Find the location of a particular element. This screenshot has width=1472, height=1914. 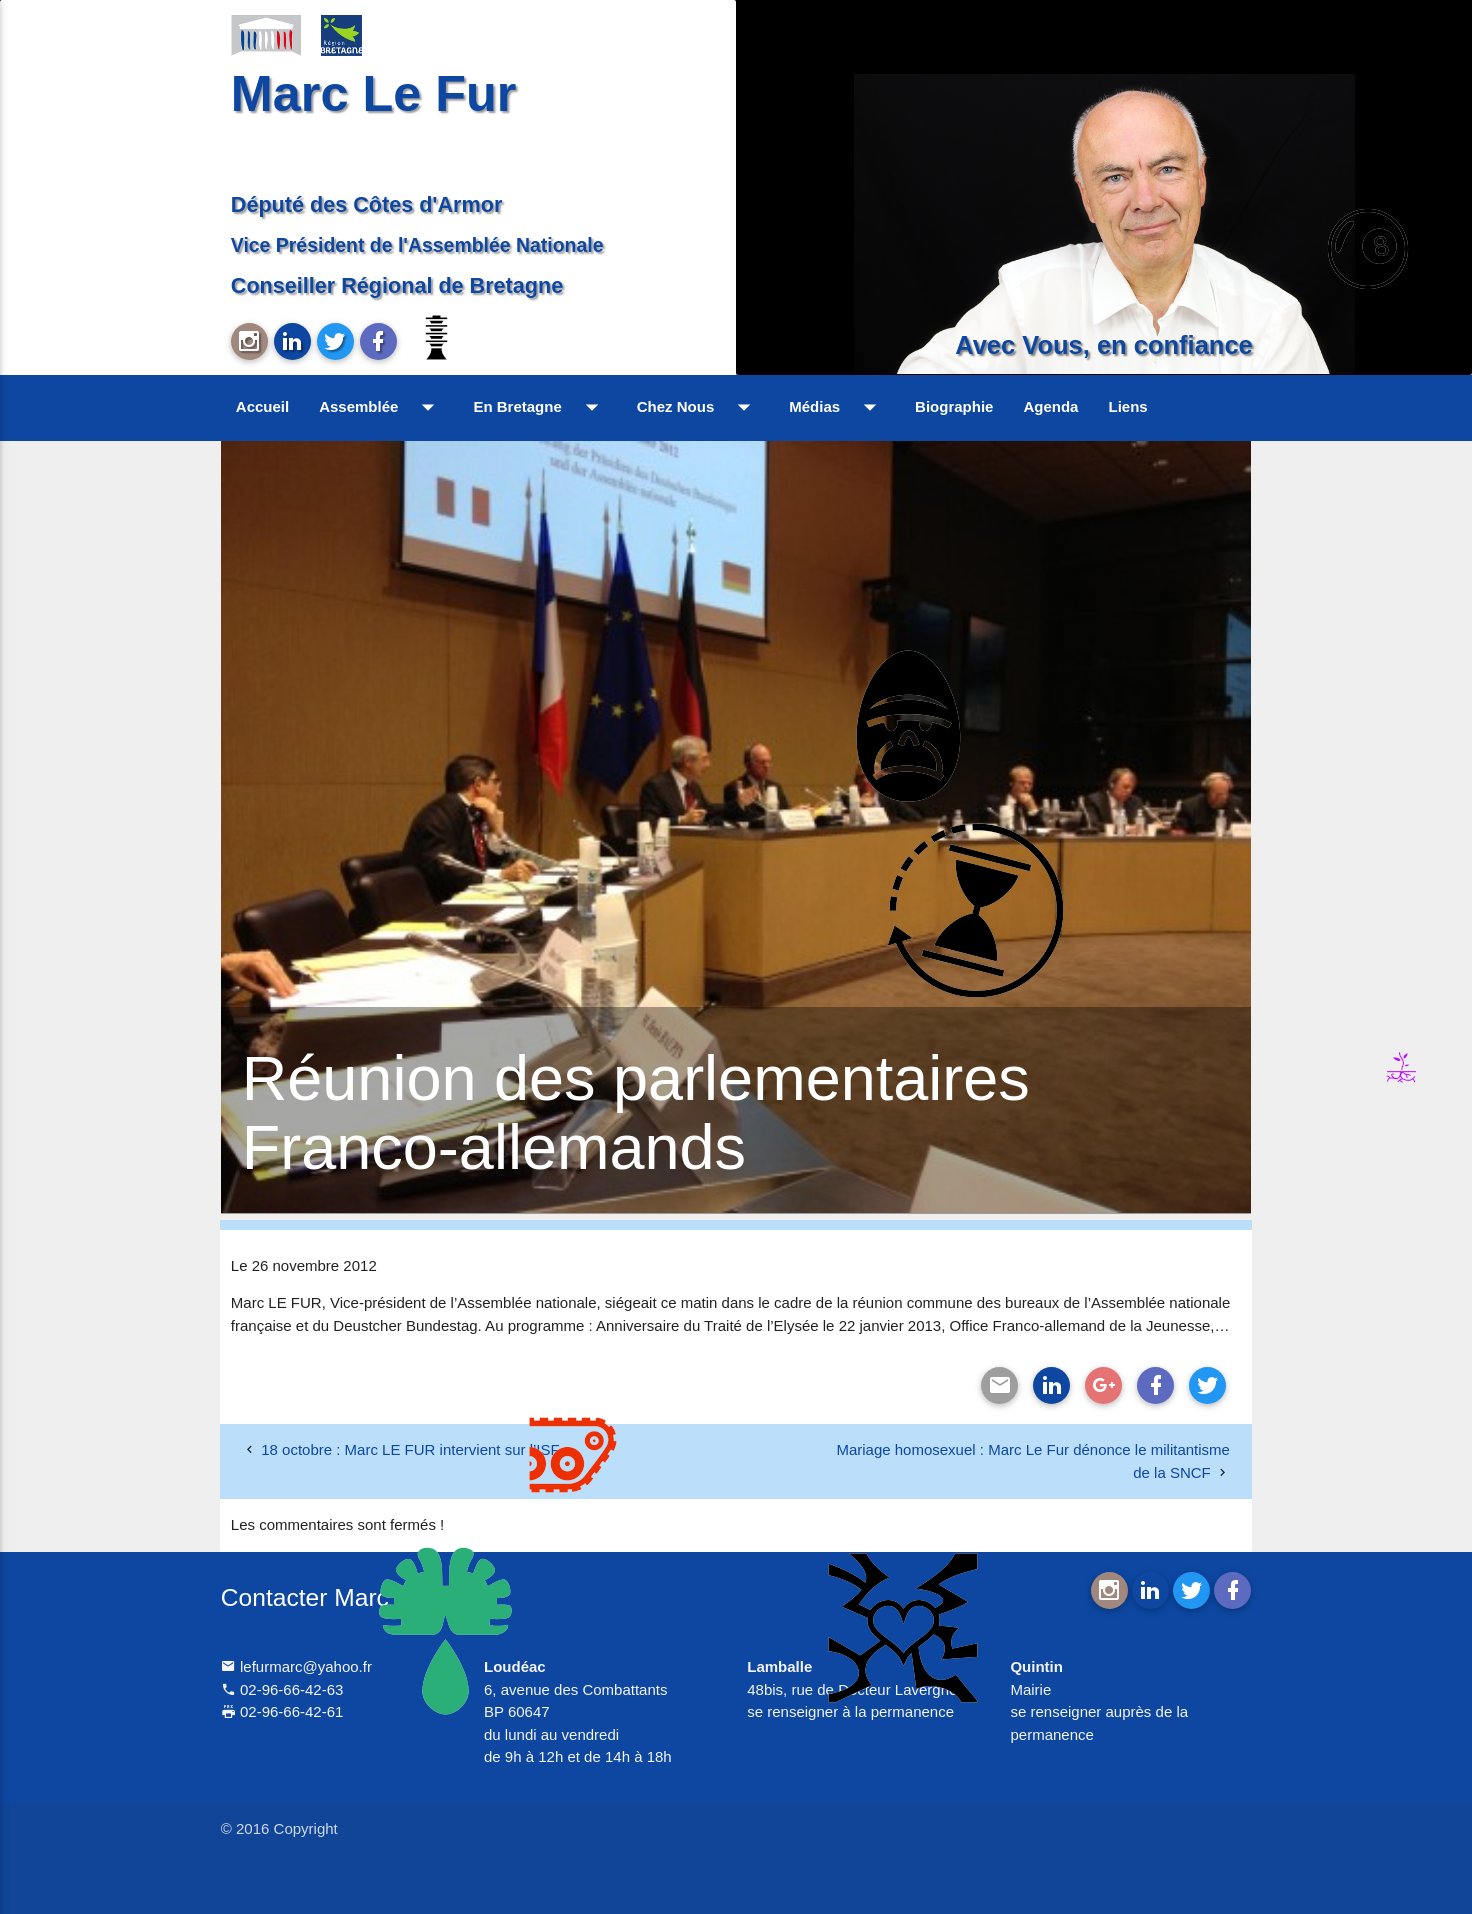

indicates mental fatigue or cognitive overload is located at coordinates (445, 1633).